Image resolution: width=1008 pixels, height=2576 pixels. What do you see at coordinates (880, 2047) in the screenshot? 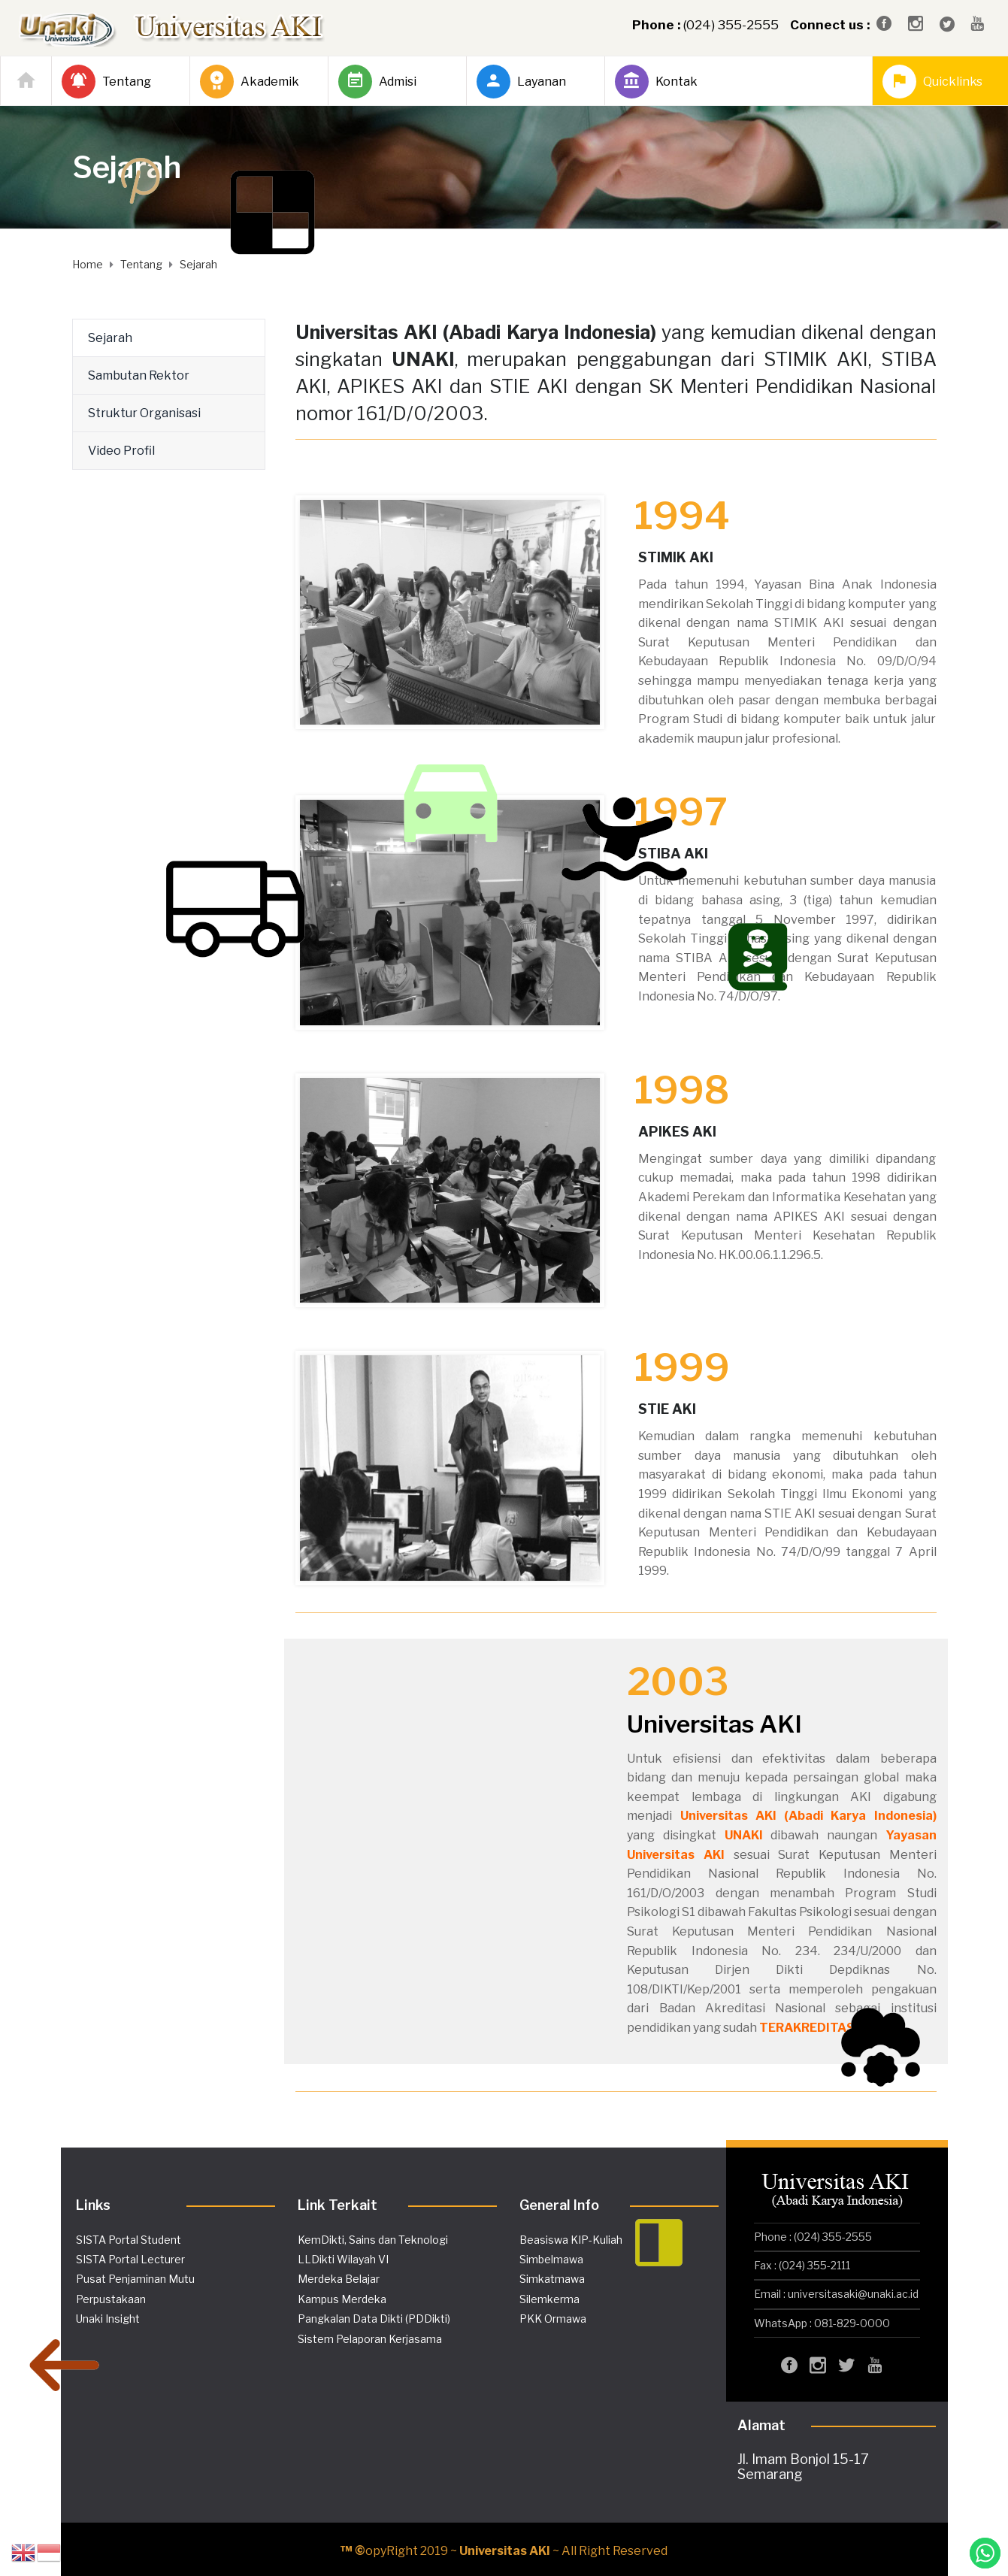
I see `indicates hail or severe weather conditions` at bounding box center [880, 2047].